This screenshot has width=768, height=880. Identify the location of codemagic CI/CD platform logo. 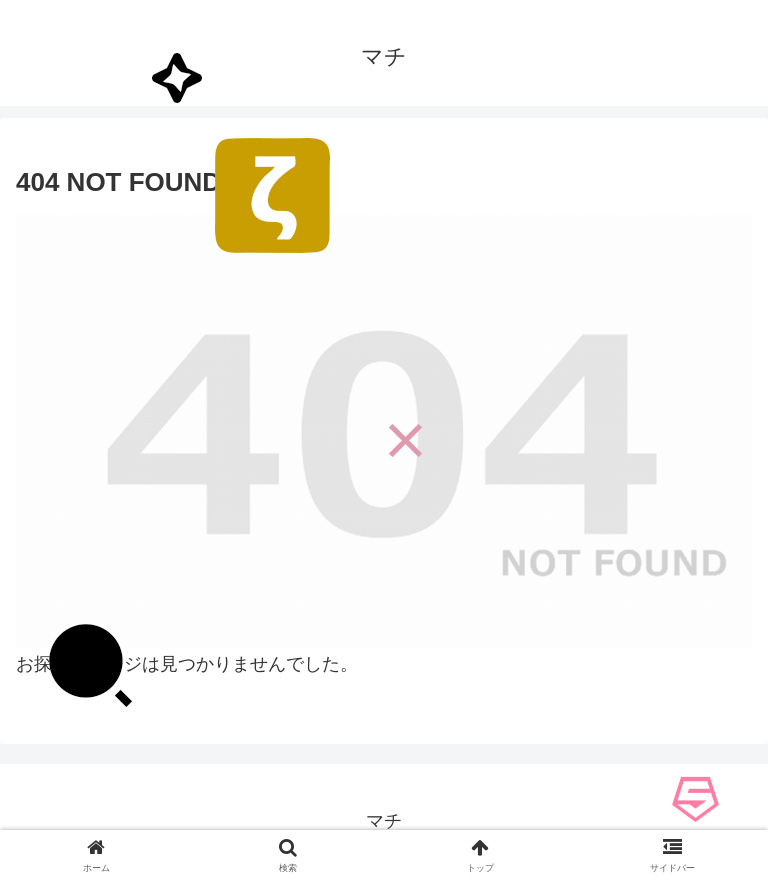
(177, 78).